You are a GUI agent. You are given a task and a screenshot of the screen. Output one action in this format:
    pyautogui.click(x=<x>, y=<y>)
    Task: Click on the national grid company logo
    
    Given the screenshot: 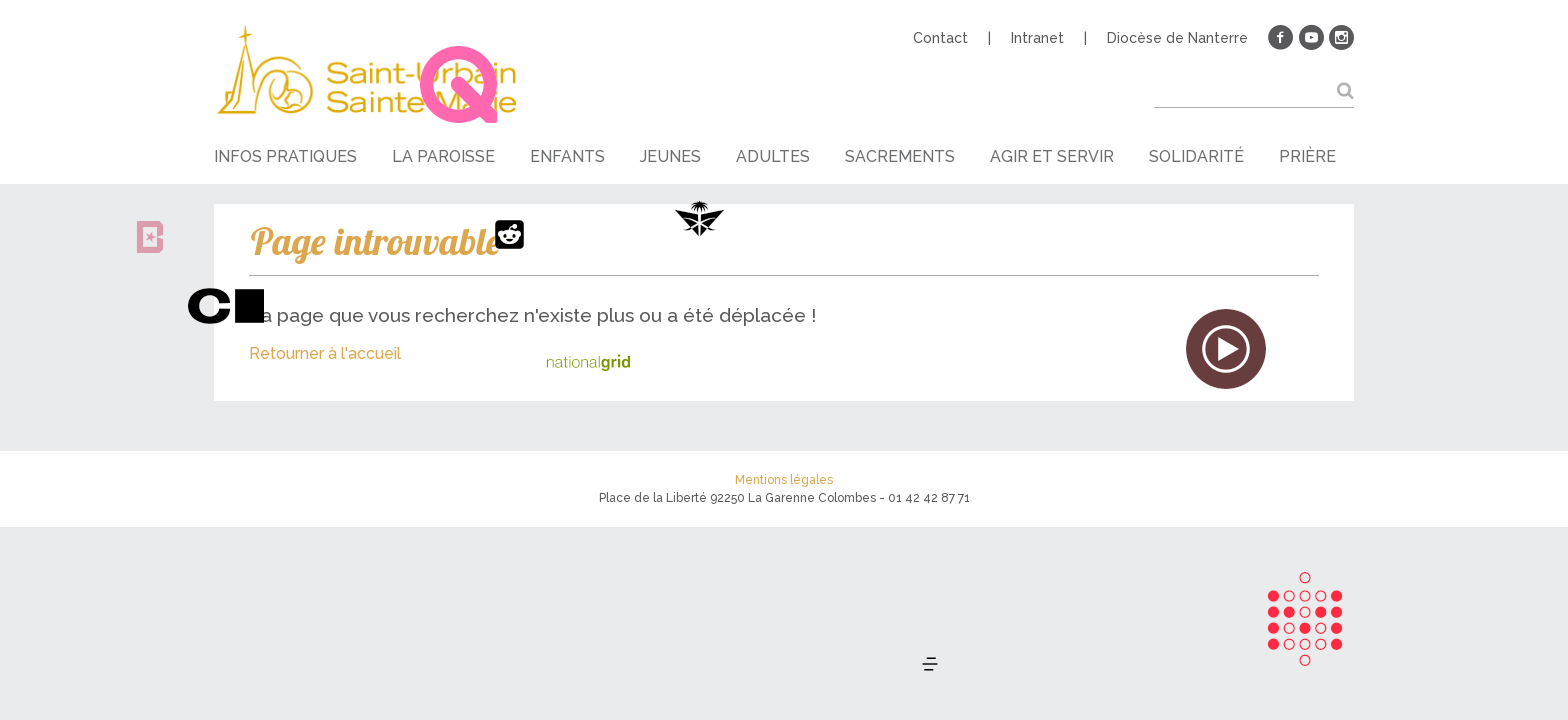 What is the action you would take?
    pyautogui.click(x=588, y=362)
    